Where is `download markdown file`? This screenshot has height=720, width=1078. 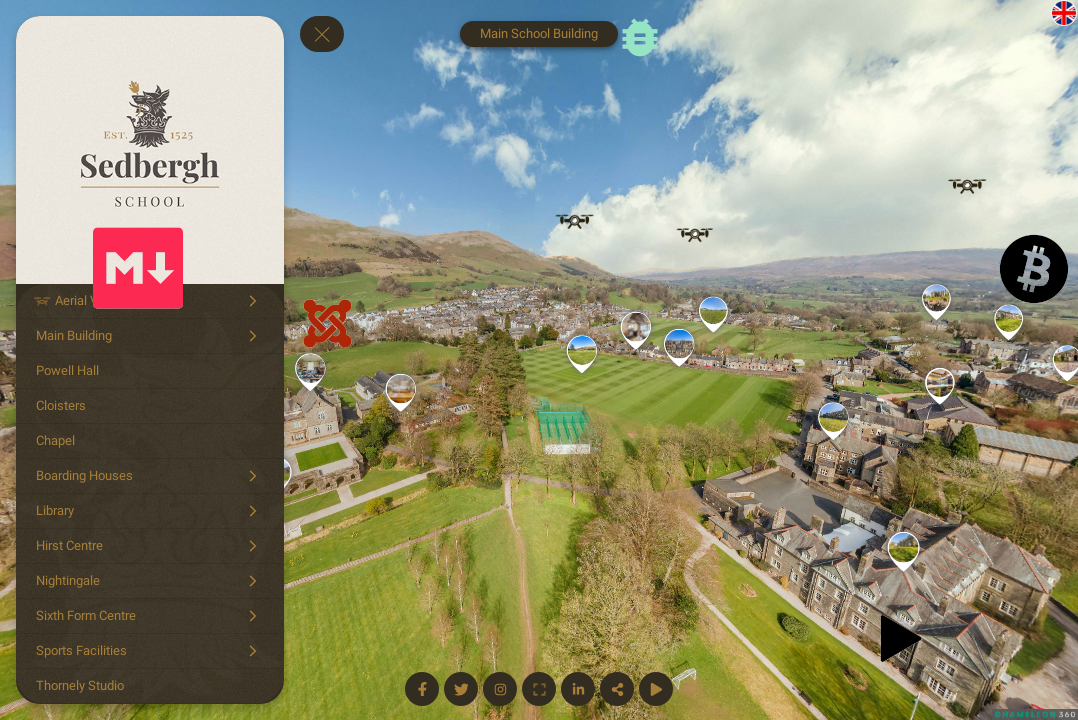
download markdown file is located at coordinates (138, 268).